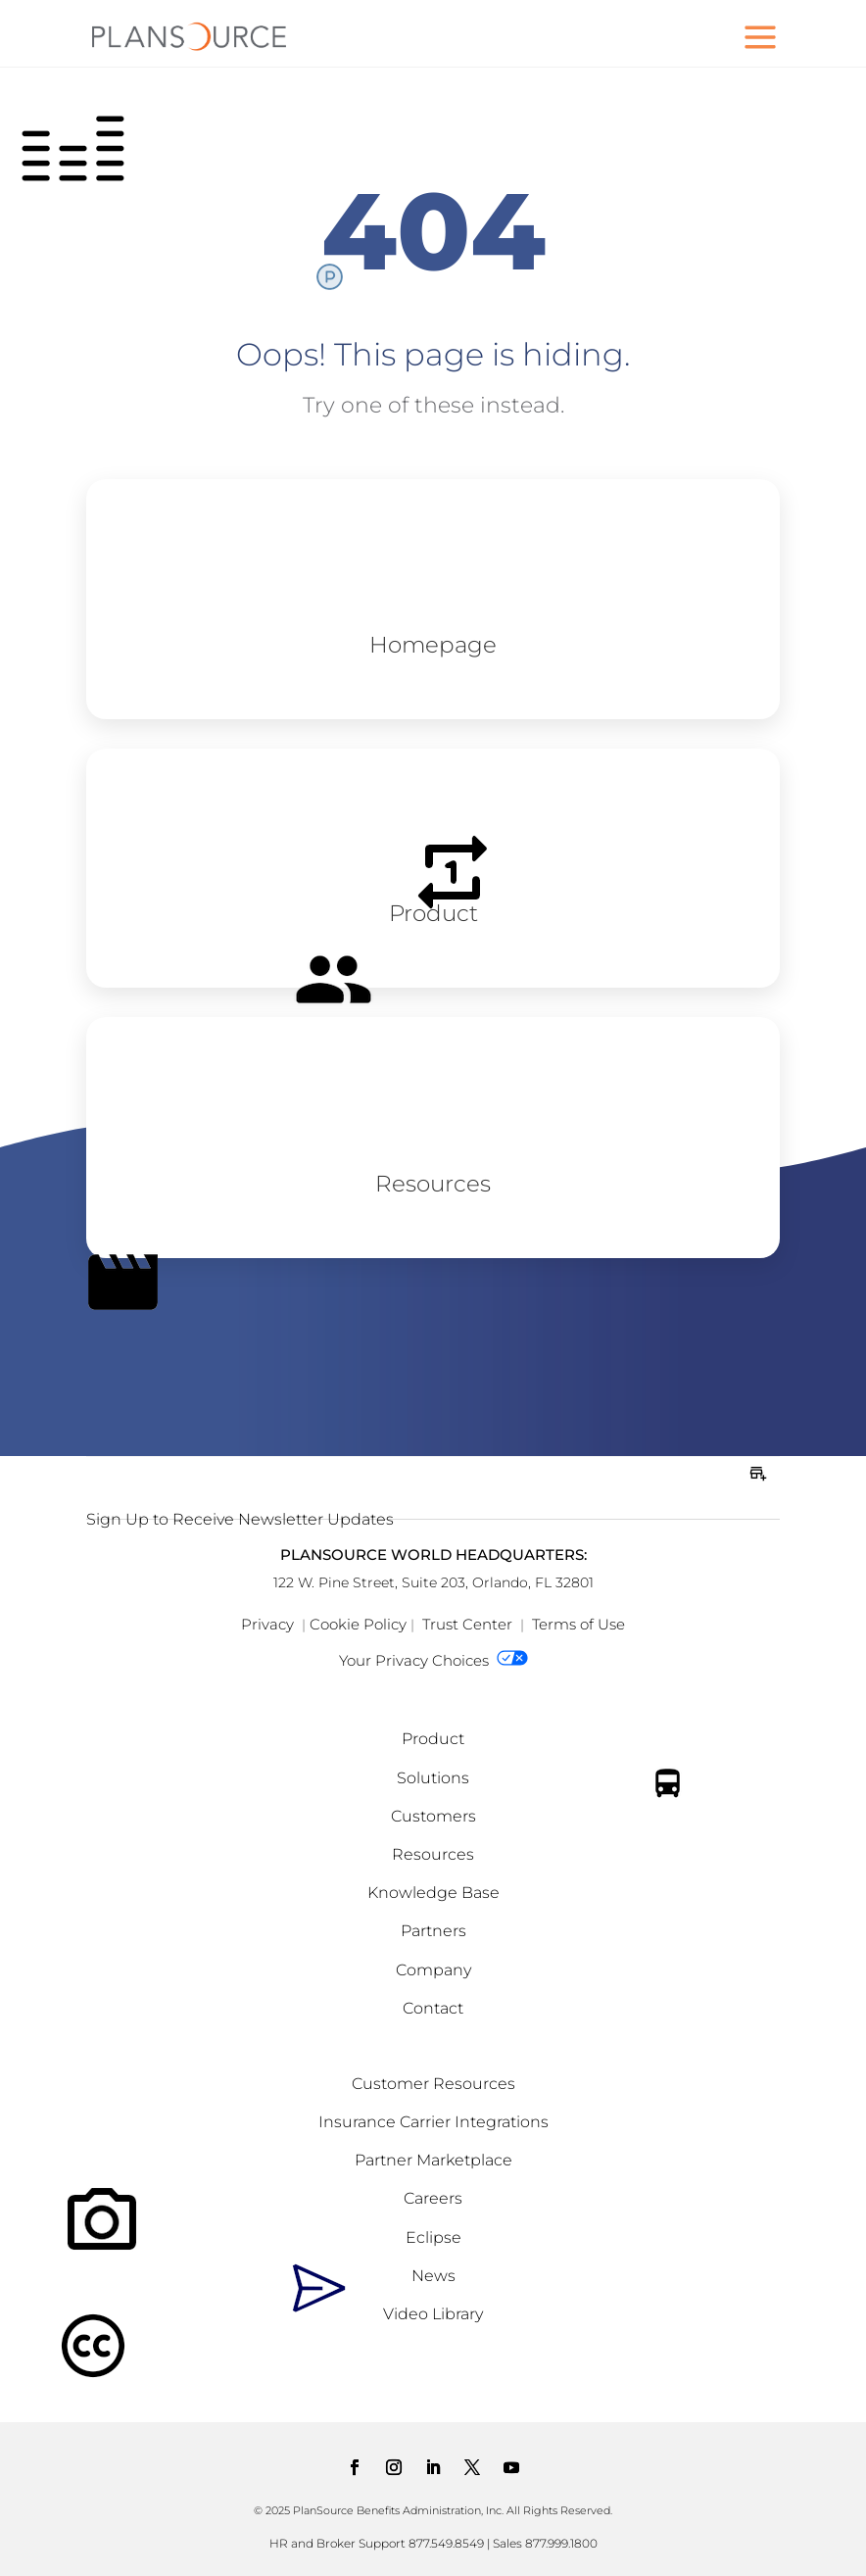 The width and height of the screenshot is (866, 2576). I want to click on indicates content is licensed under creative commons, so click(93, 2346).